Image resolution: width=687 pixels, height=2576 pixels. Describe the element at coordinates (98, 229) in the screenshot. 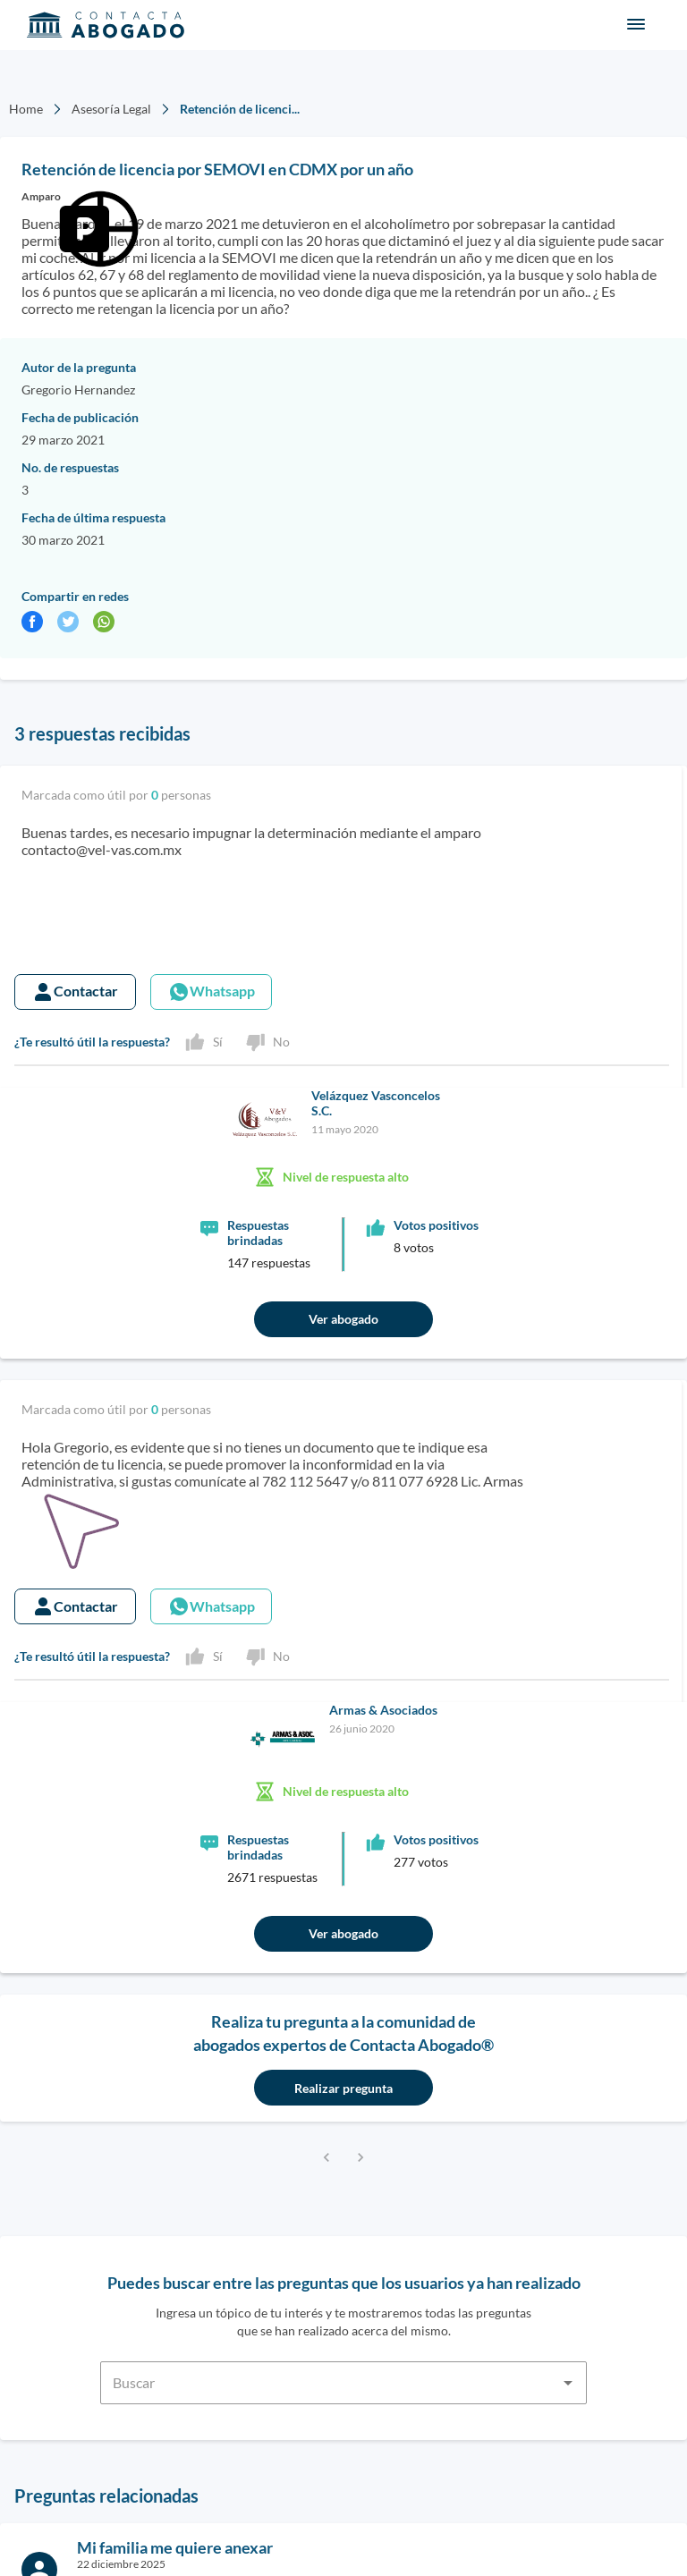

I see `open Microsoft PowerPoint` at that location.